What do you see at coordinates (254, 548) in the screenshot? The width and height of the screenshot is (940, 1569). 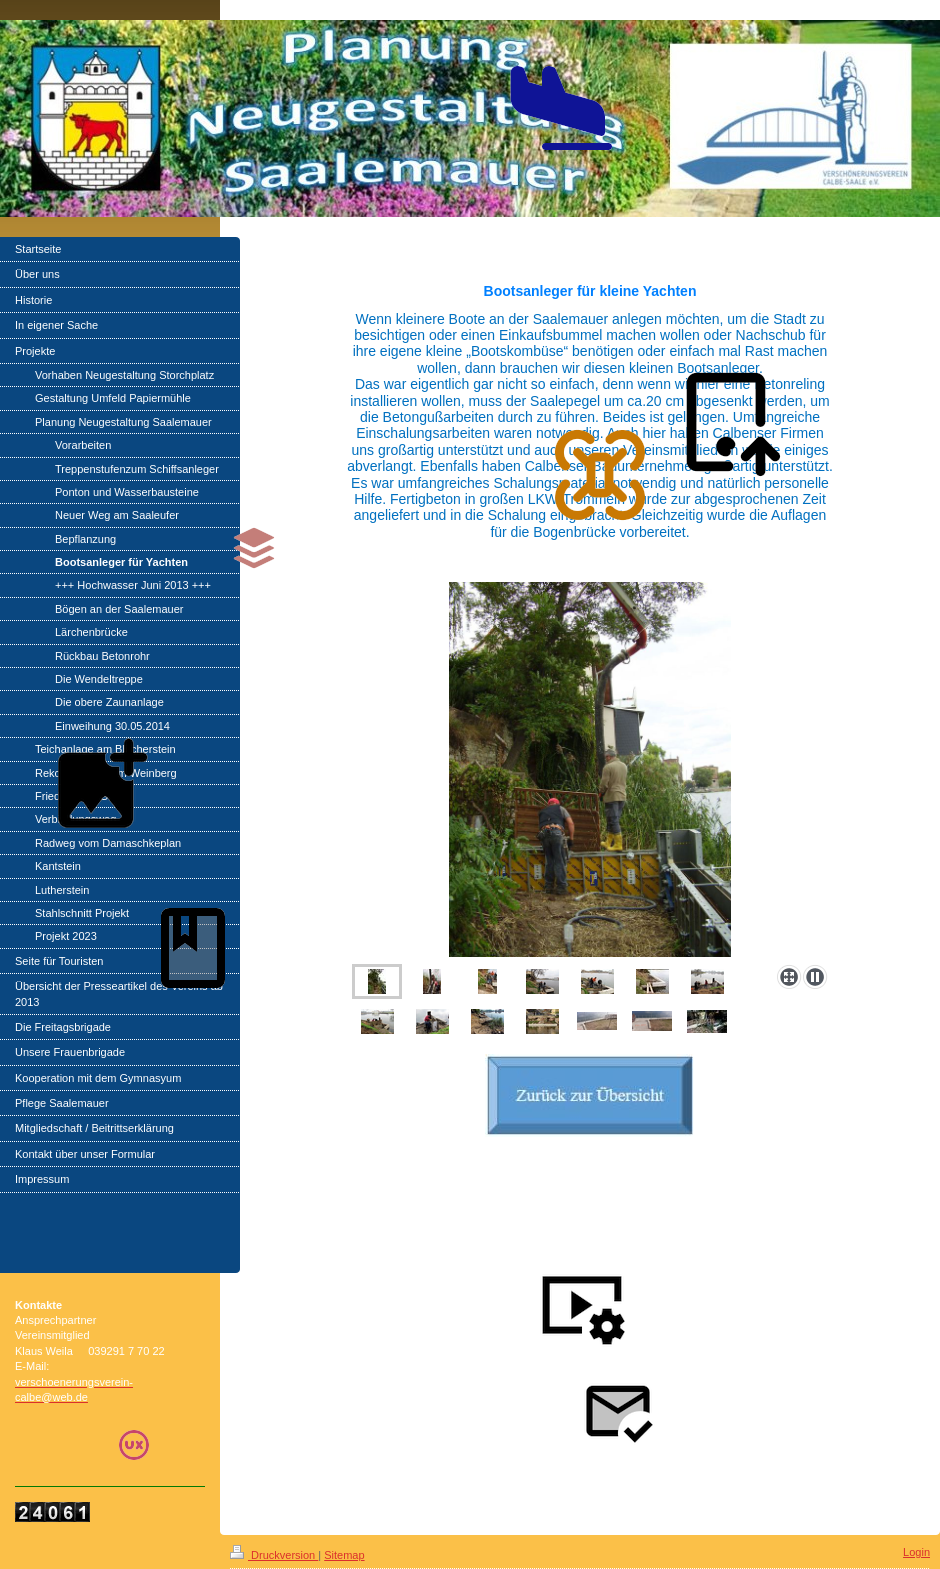 I see `open Buffer social media scheduling app` at bounding box center [254, 548].